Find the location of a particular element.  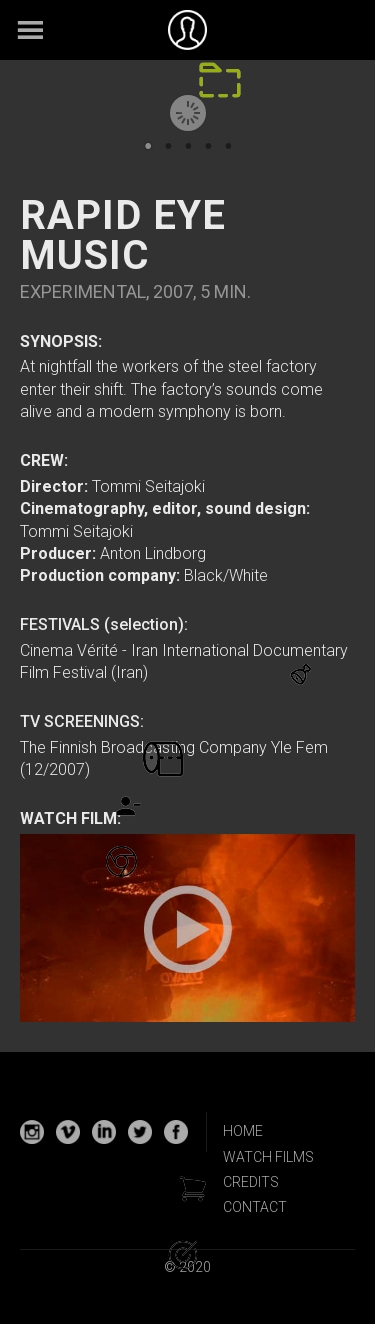

remove a contact or friend is located at coordinates (128, 806).